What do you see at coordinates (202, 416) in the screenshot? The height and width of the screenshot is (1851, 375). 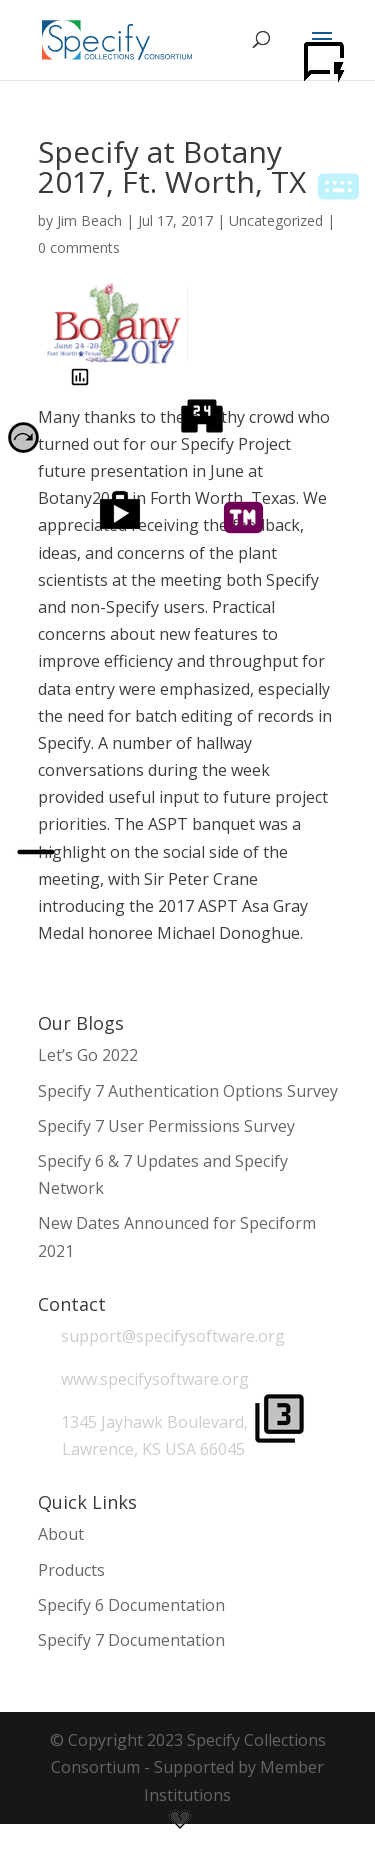 I see `find nearby convenience stores` at bounding box center [202, 416].